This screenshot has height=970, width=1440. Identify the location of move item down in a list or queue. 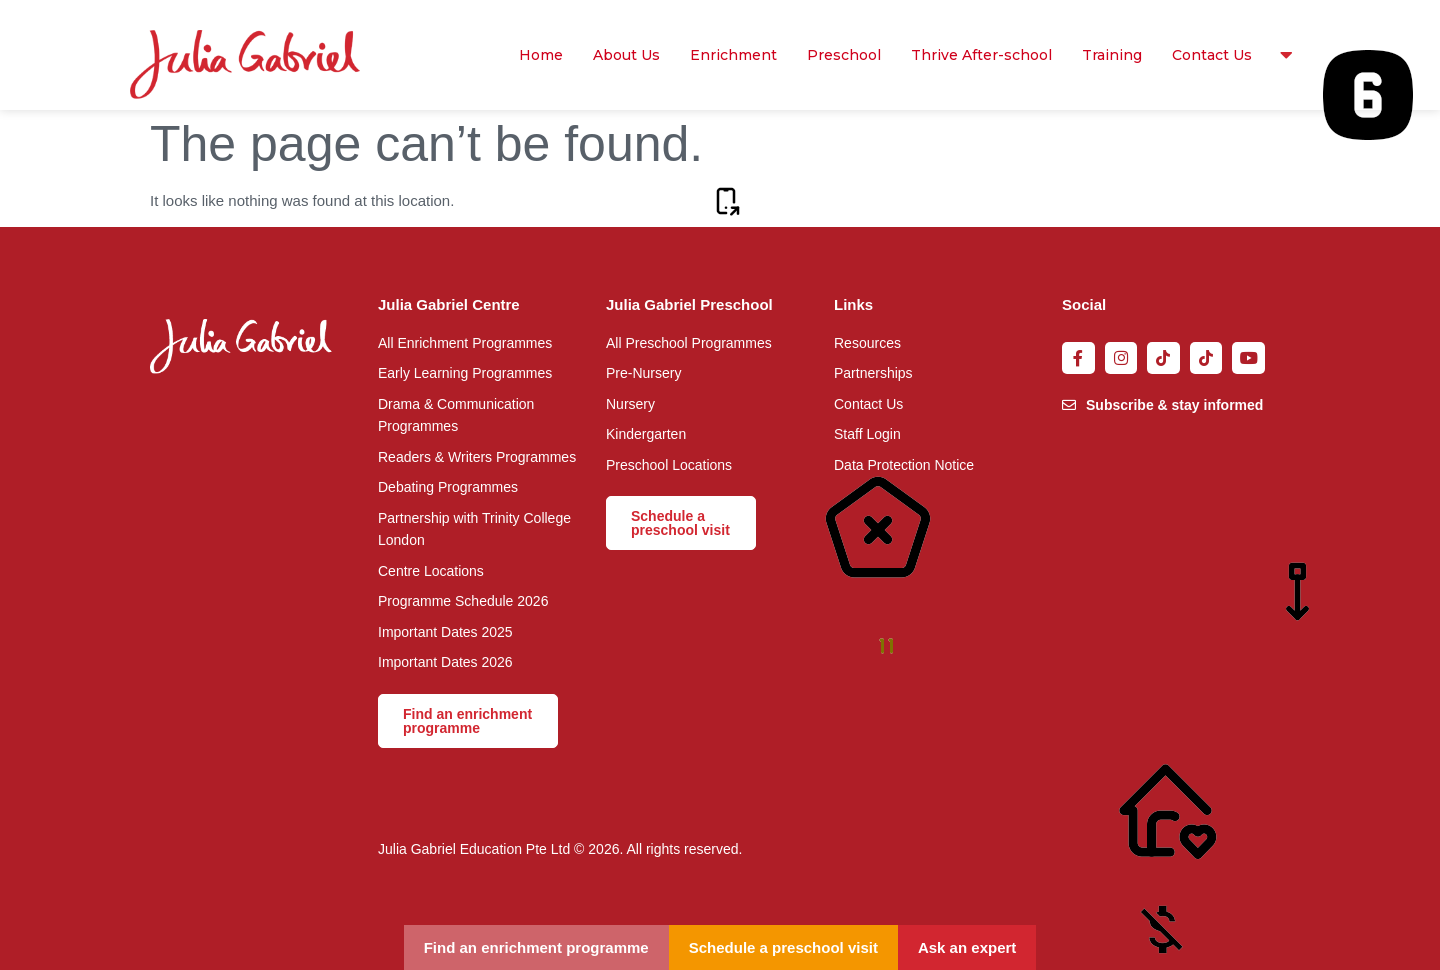
(1297, 591).